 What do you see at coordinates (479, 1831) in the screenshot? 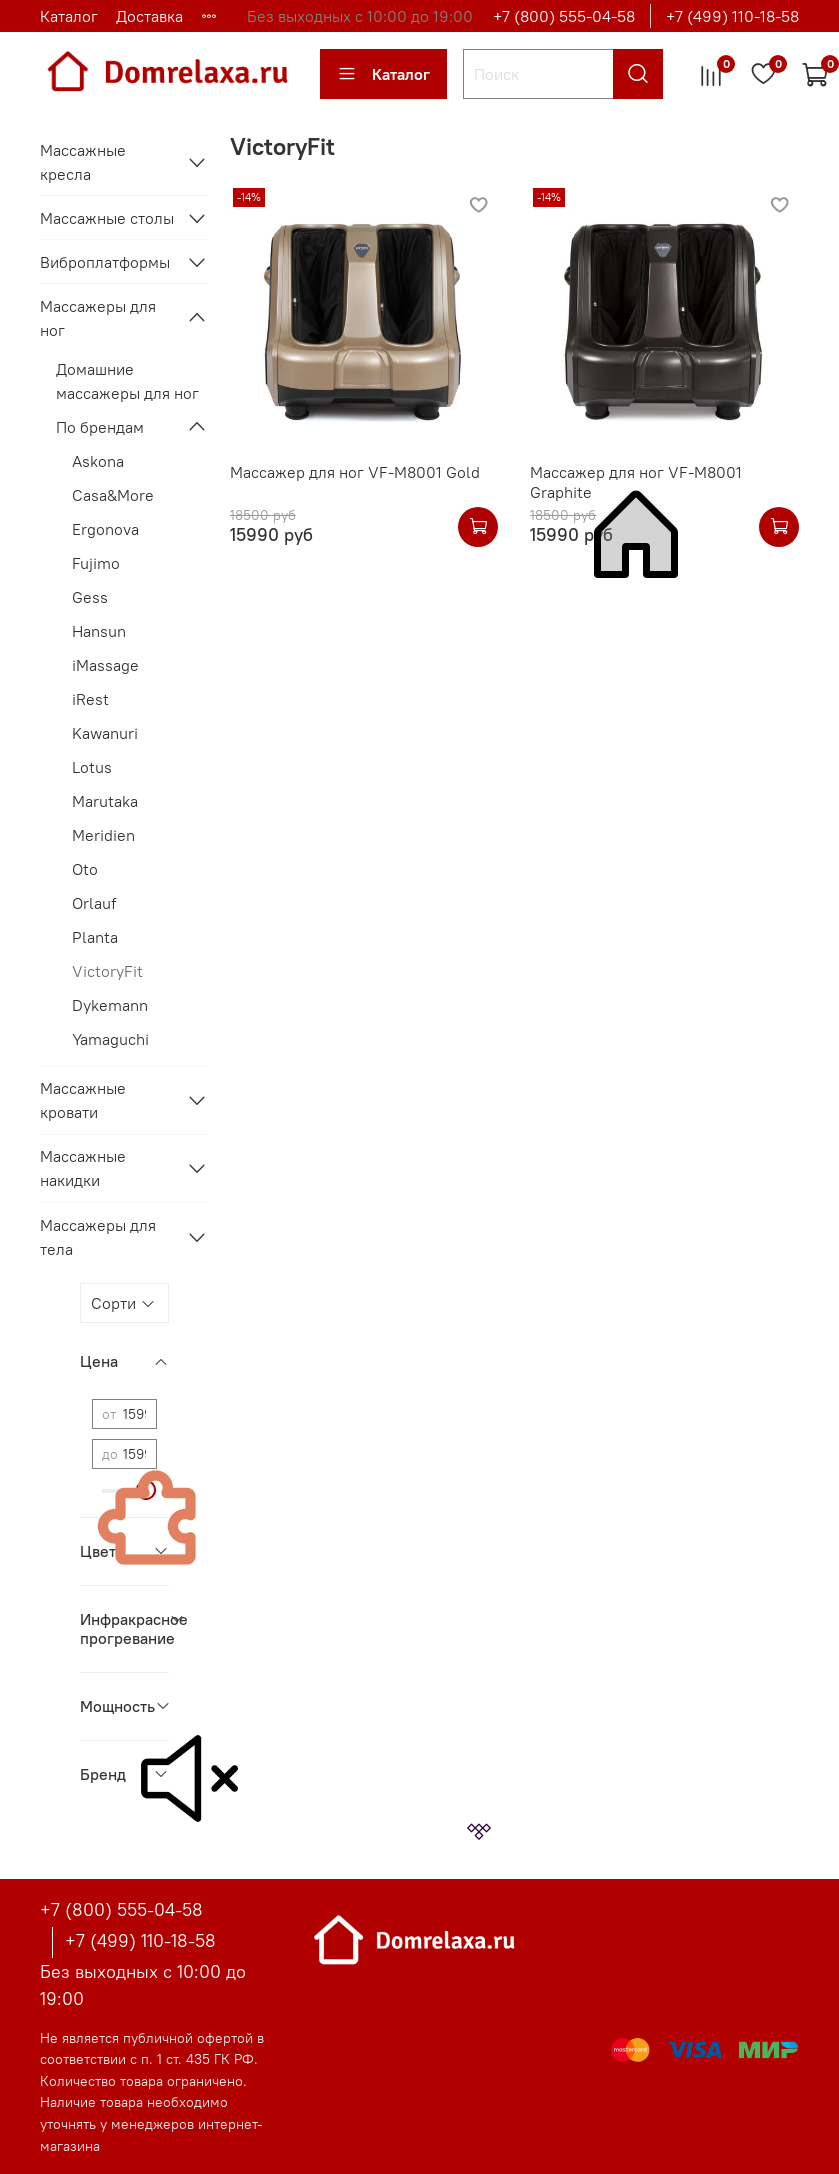
I see `open tidal music streaming app` at bounding box center [479, 1831].